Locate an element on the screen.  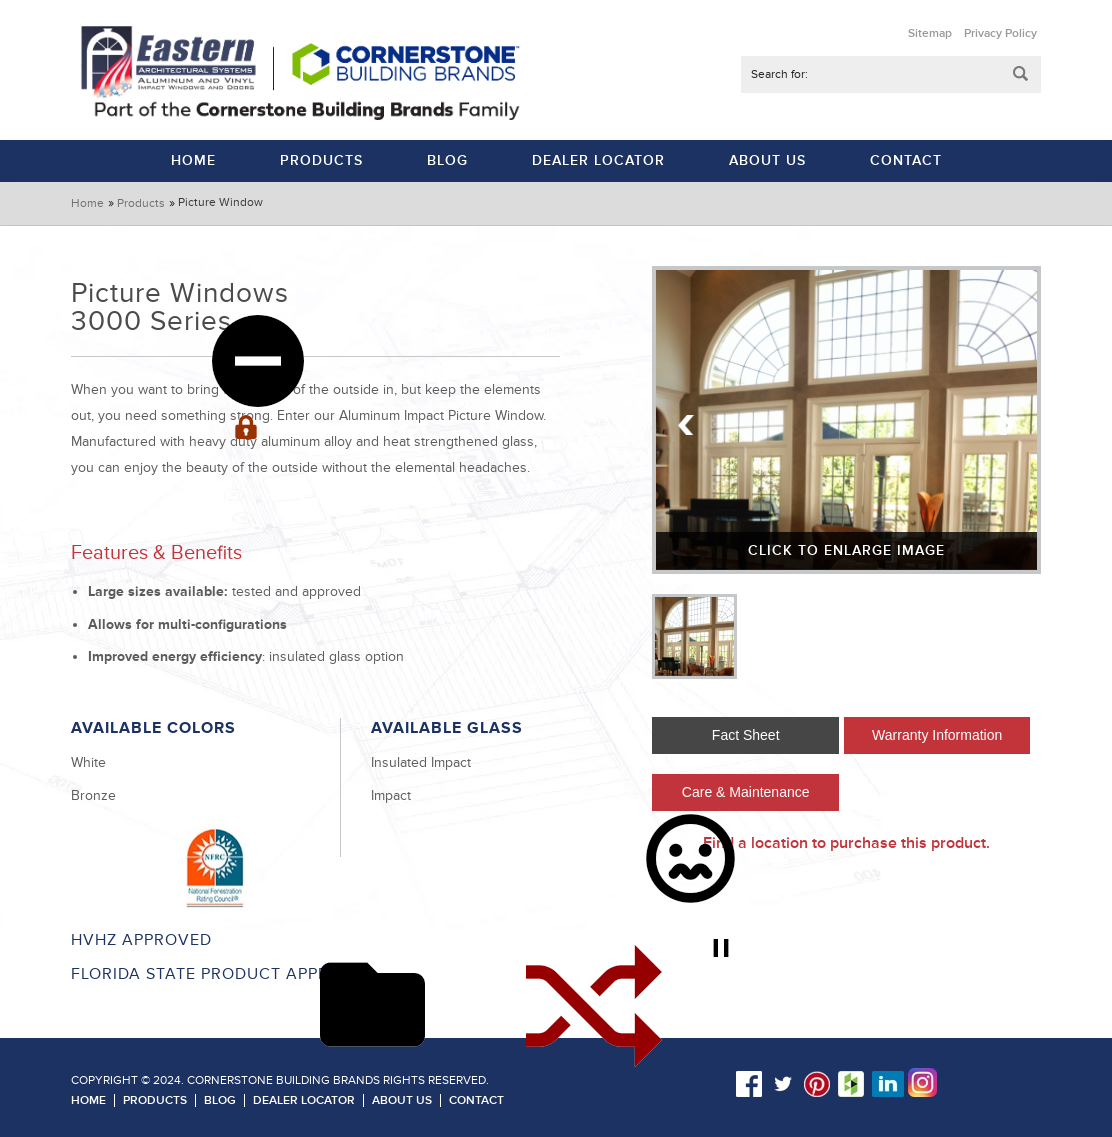
open file folder is located at coordinates (372, 1004).